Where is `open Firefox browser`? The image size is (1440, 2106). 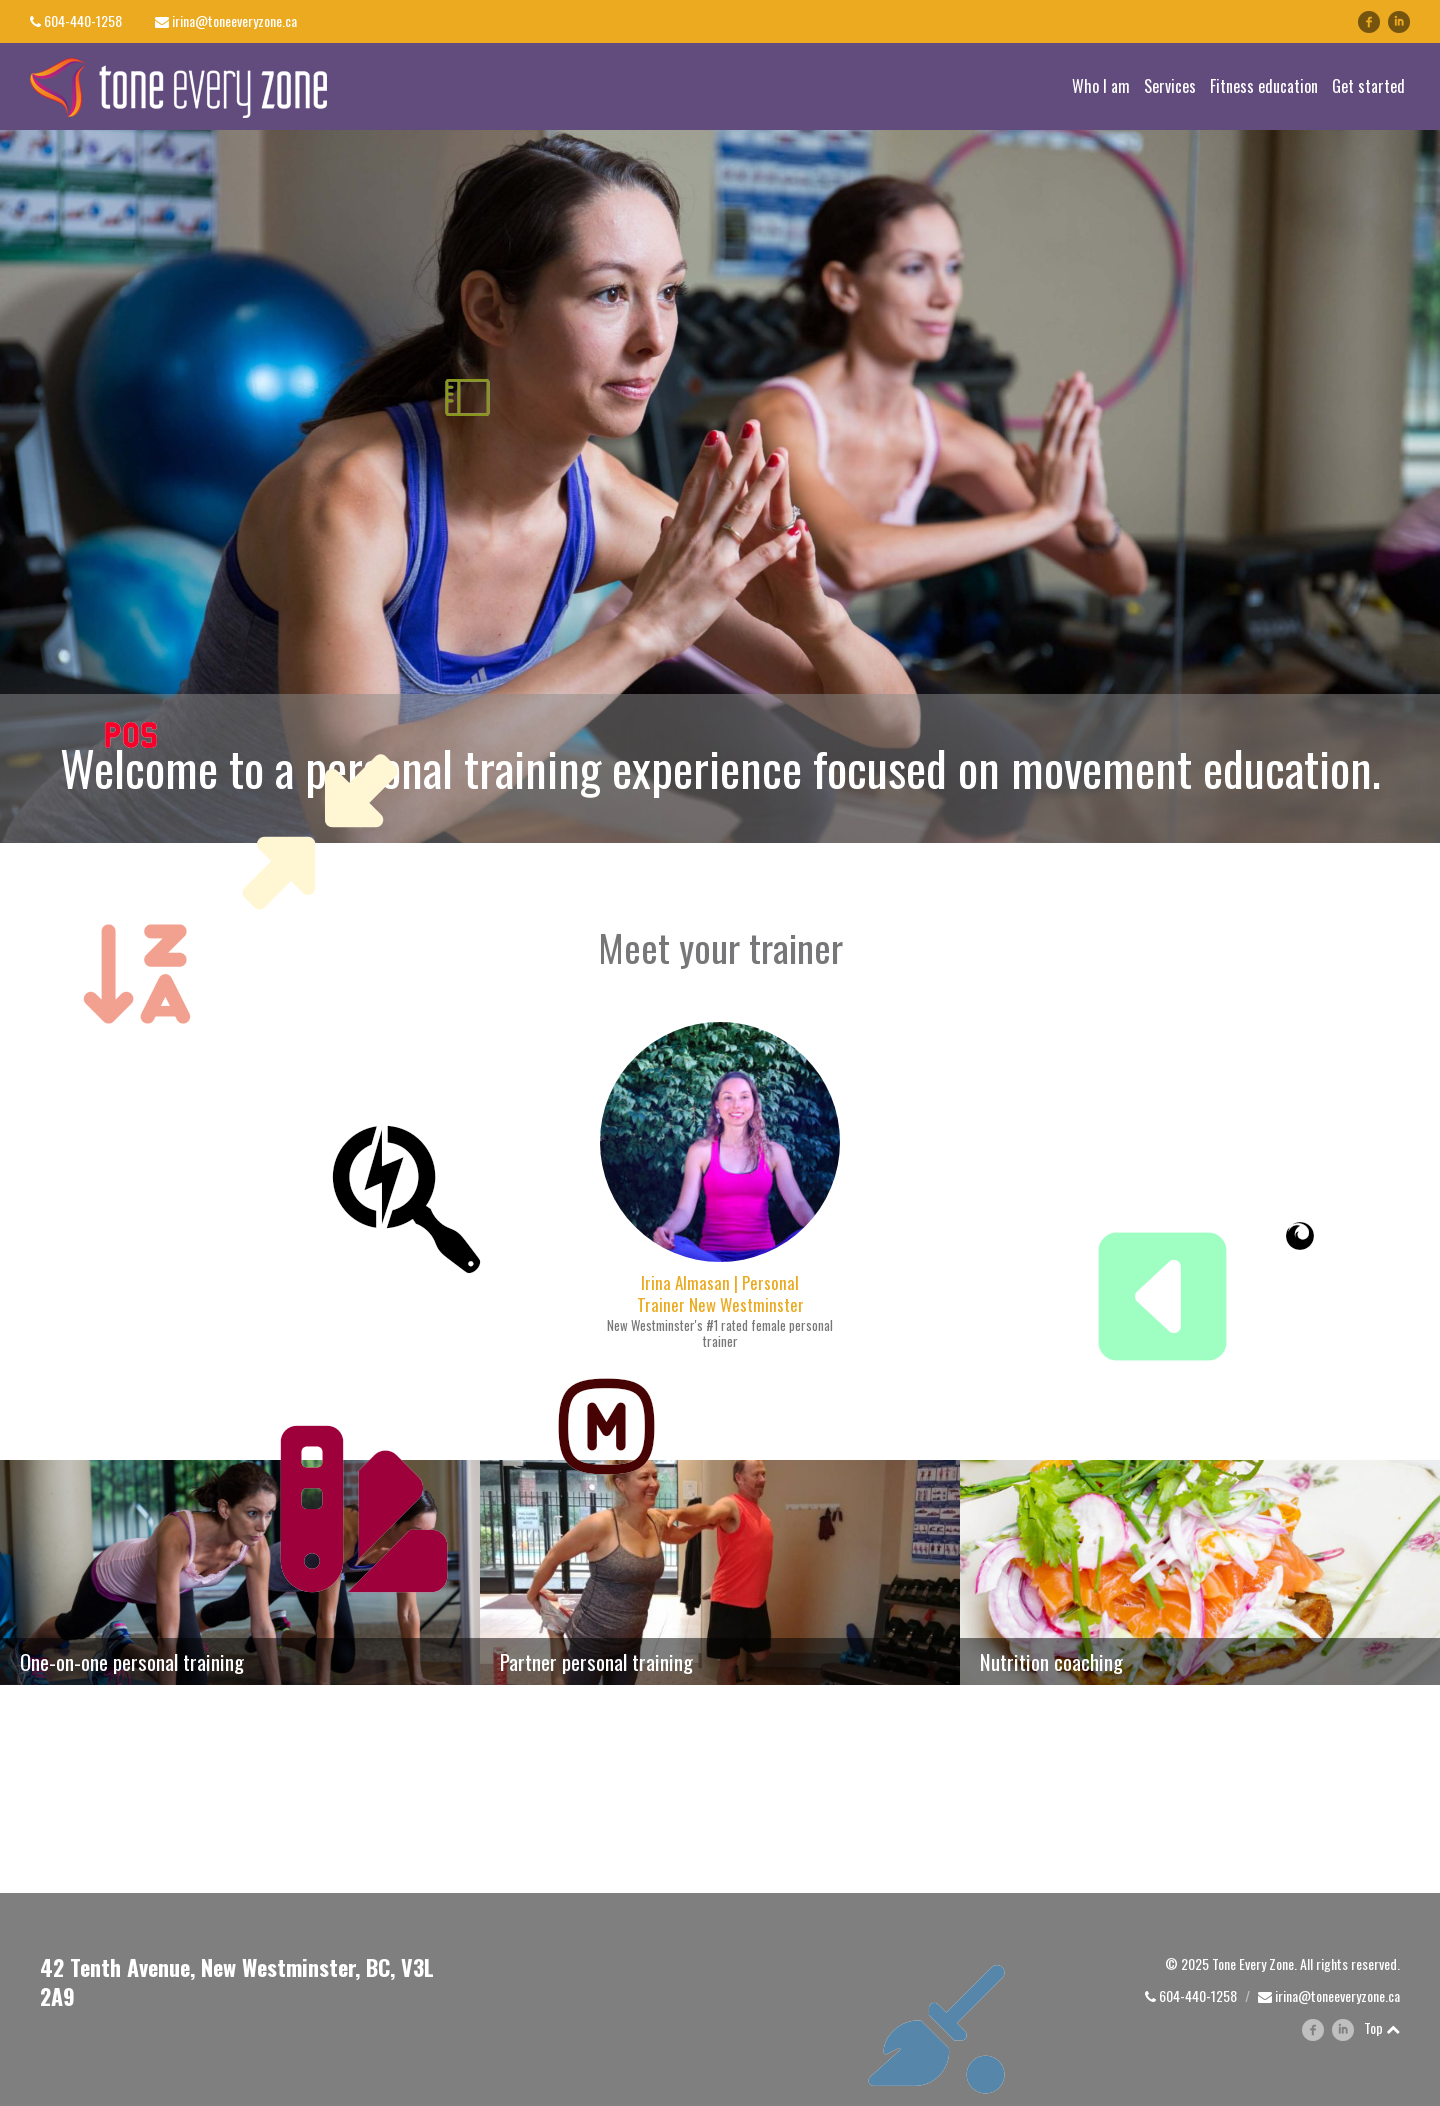 open Firefox browser is located at coordinates (1300, 1236).